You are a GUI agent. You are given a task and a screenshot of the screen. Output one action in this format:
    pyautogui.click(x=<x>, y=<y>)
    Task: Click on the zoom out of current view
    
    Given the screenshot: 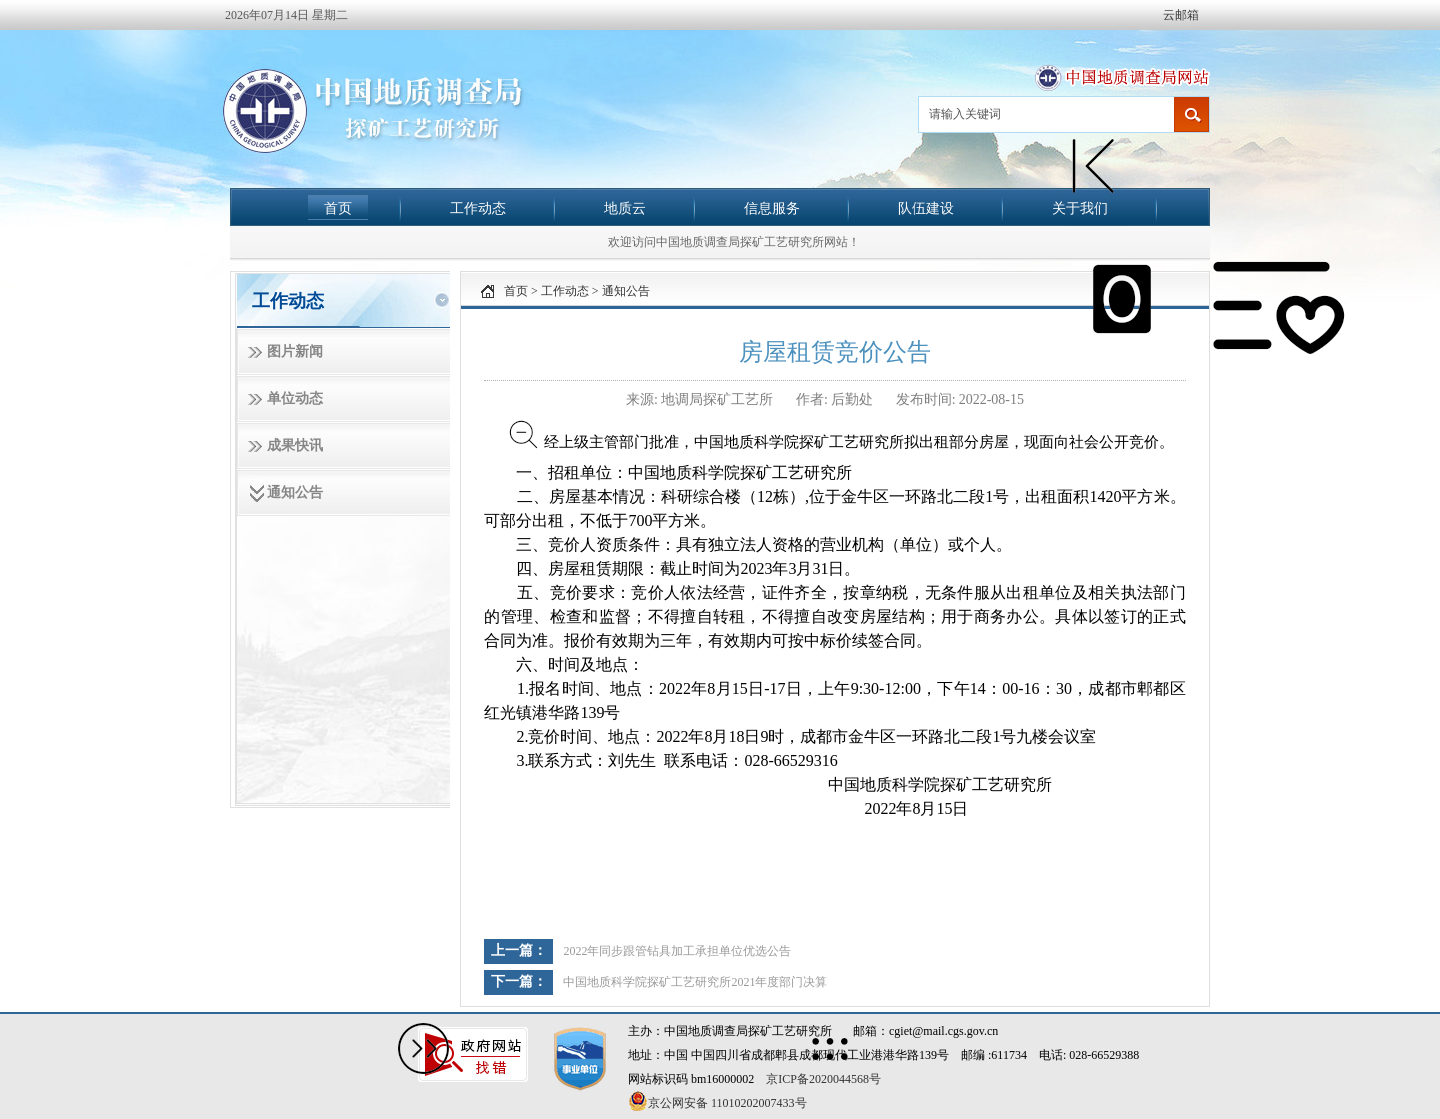 What is the action you would take?
    pyautogui.click(x=523, y=434)
    